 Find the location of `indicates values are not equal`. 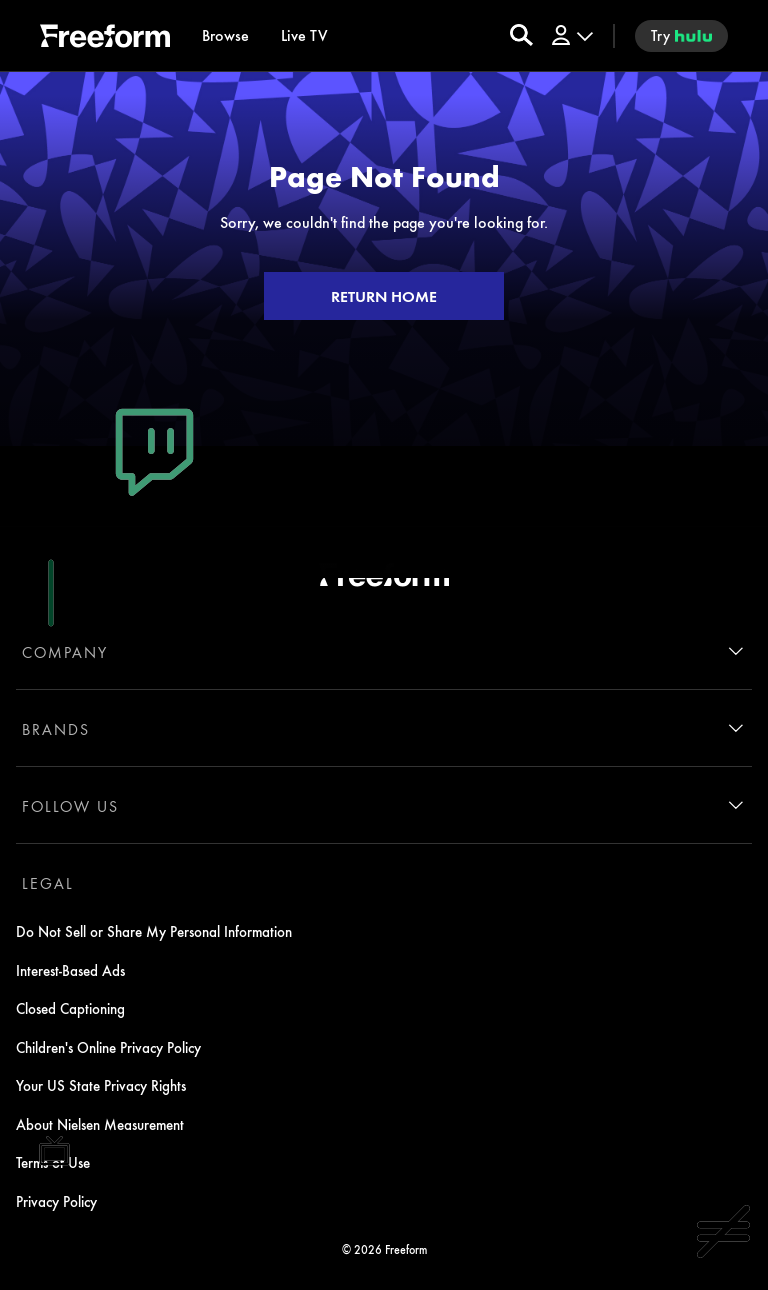

indicates values are not equal is located at coordinates (723, 1231).